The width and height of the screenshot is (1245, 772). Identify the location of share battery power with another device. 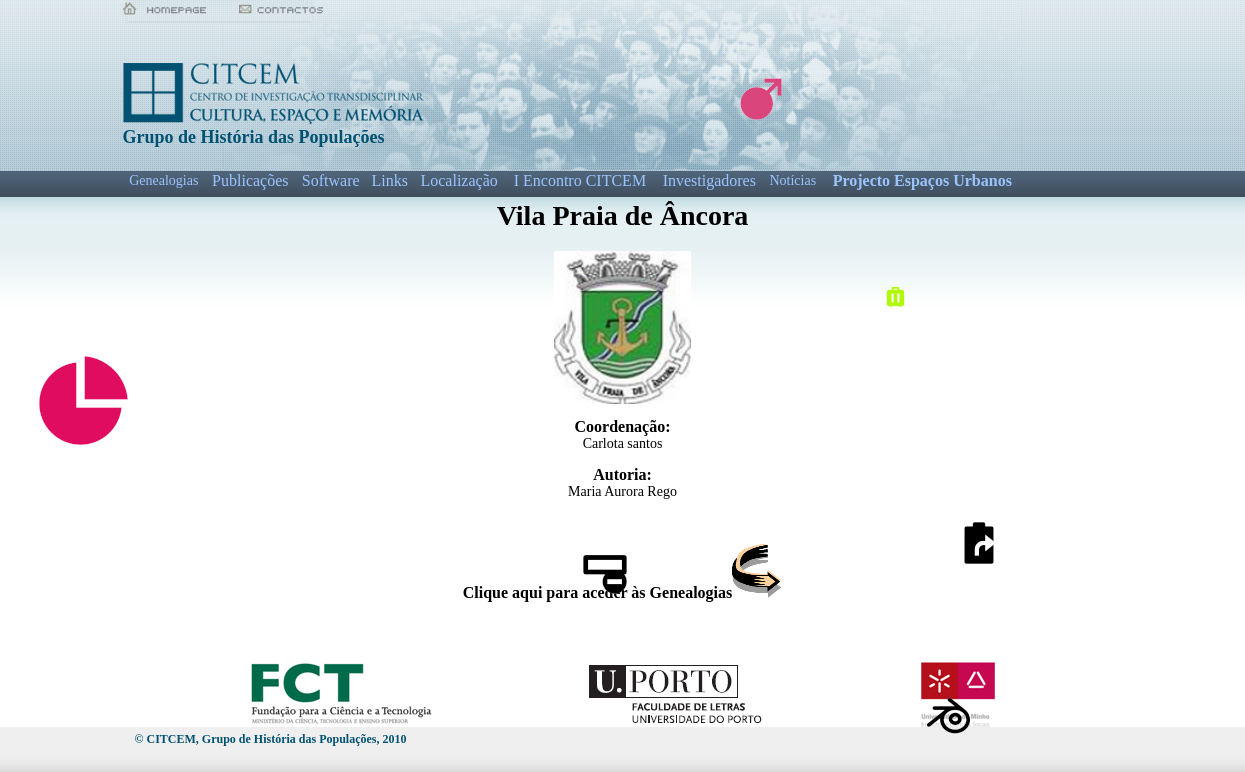
(979, 543).